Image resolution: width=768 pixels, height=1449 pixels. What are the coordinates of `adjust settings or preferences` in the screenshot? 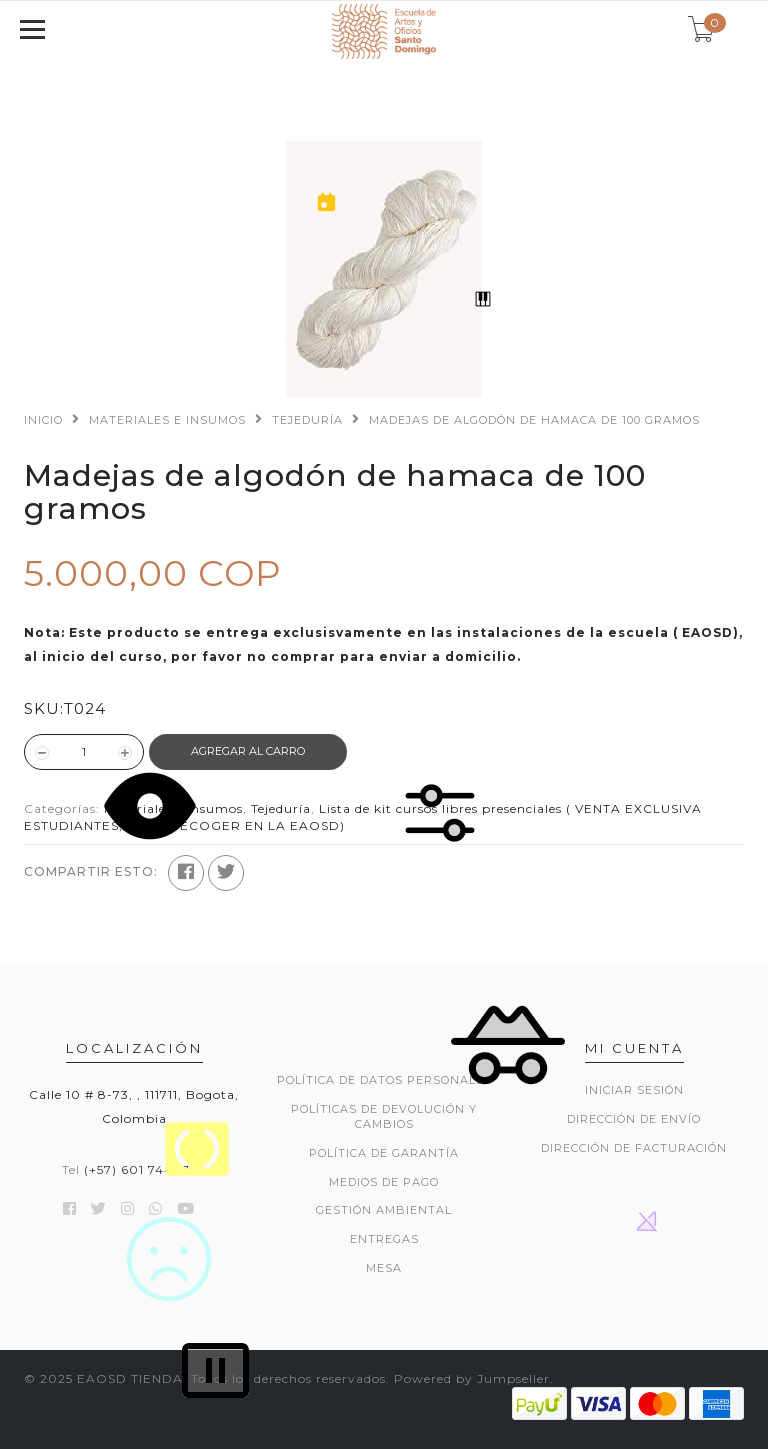 It's located at (440, 813).